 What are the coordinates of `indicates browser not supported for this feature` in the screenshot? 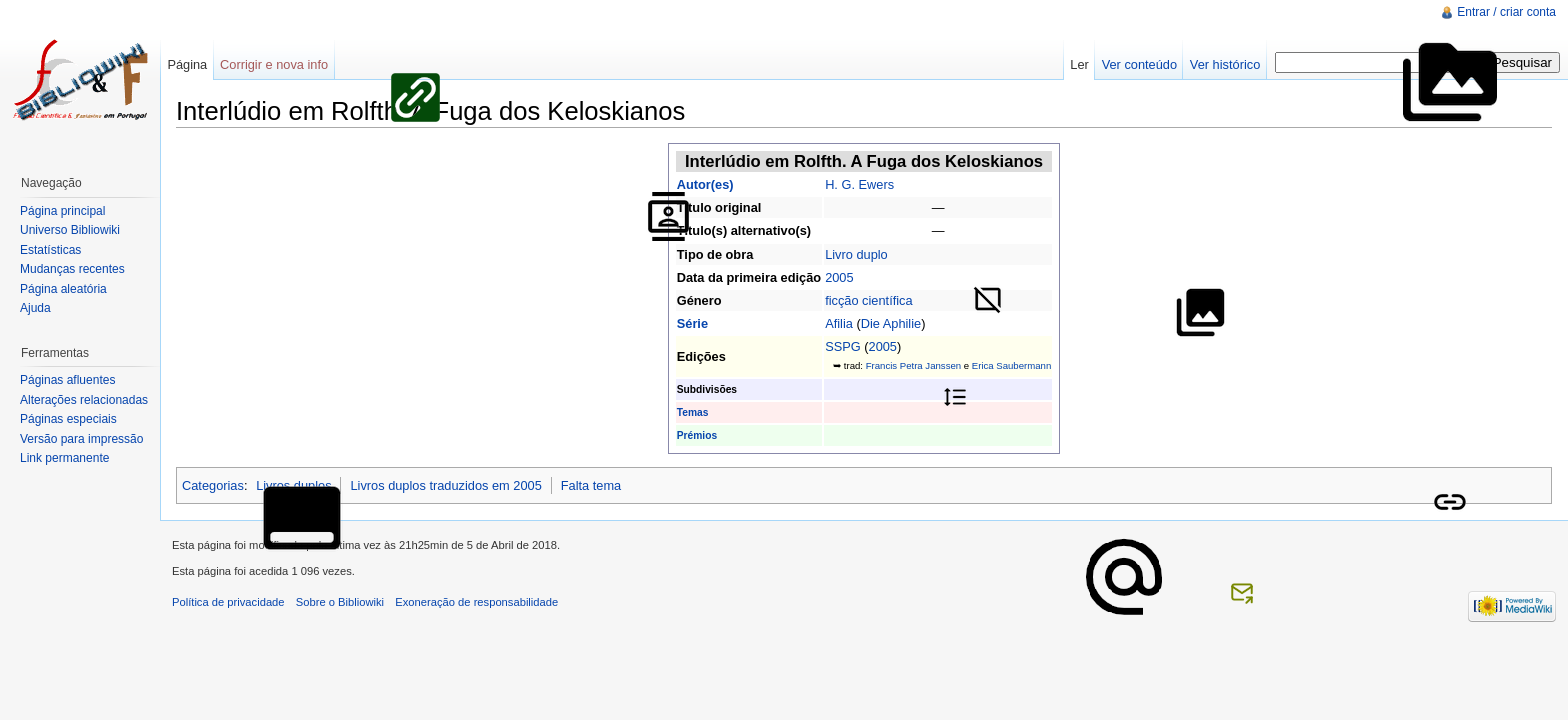 It's located at (988, 299).